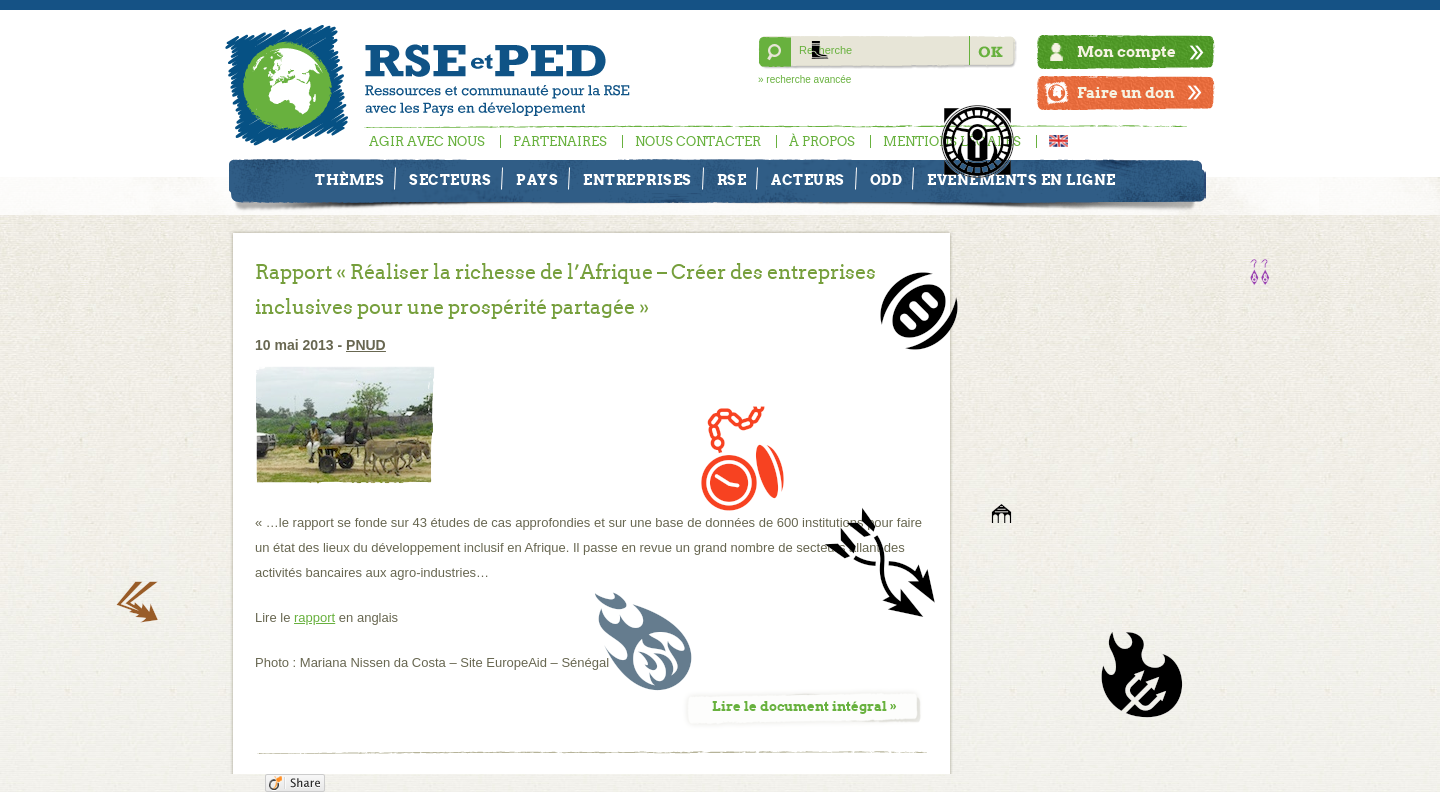 The image size is (1440, 792). What do you see at coordinates (820, 50) in the screenshot?
I see `rain or waterproof gear category` at bounding box center [820, 50].